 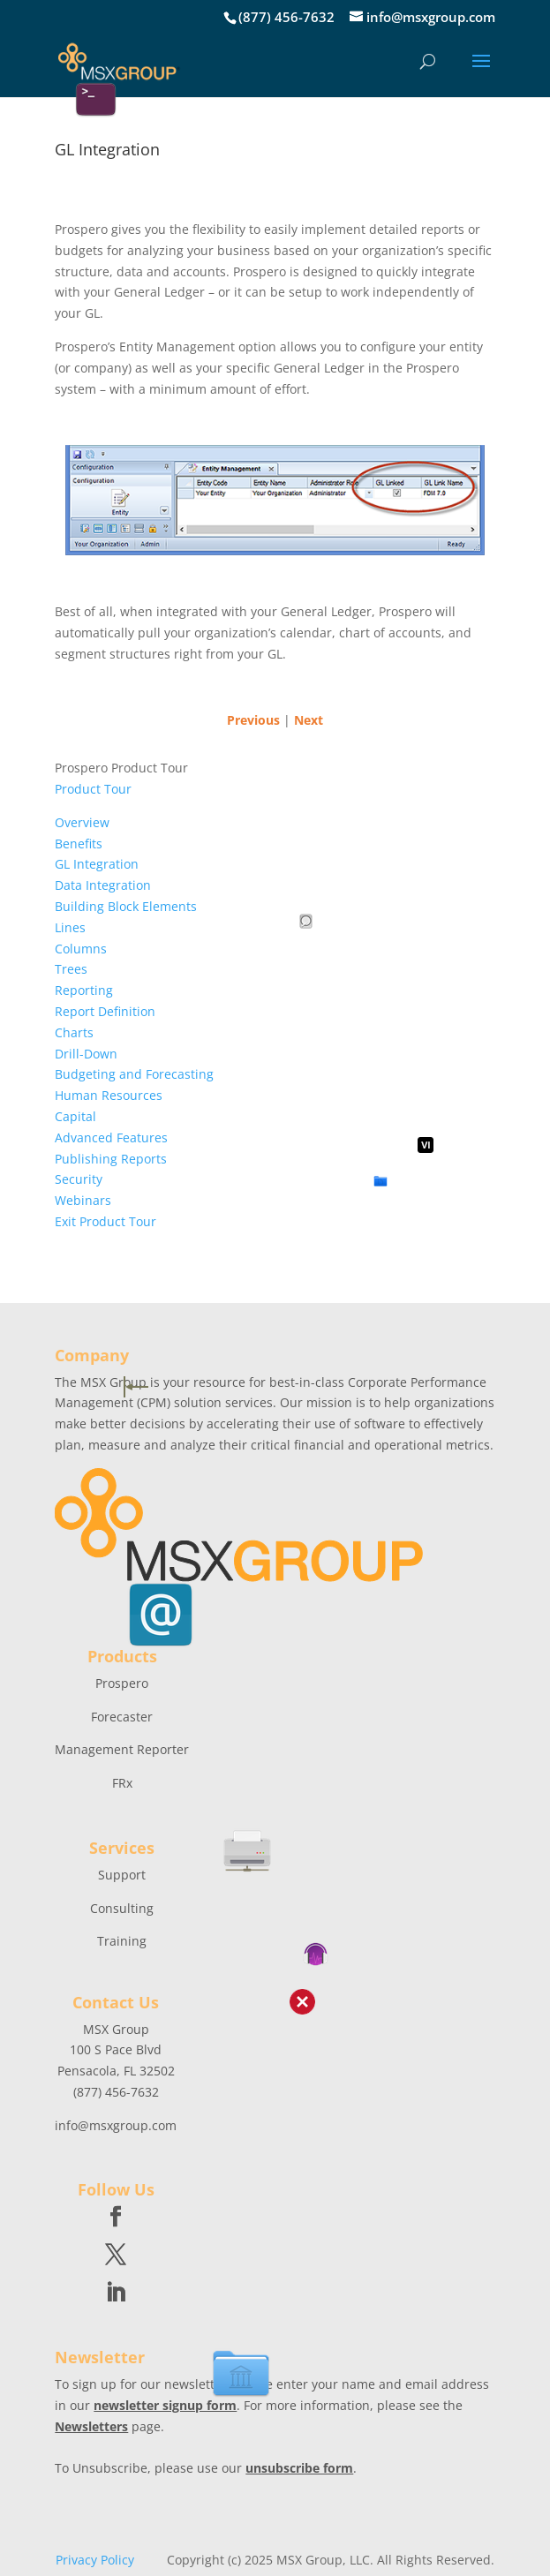 What do you see at coordinates (426, 1145) in the screenshot?
I see `switch to vietnamese keyboard input method` at bounding box center [426, 1145].